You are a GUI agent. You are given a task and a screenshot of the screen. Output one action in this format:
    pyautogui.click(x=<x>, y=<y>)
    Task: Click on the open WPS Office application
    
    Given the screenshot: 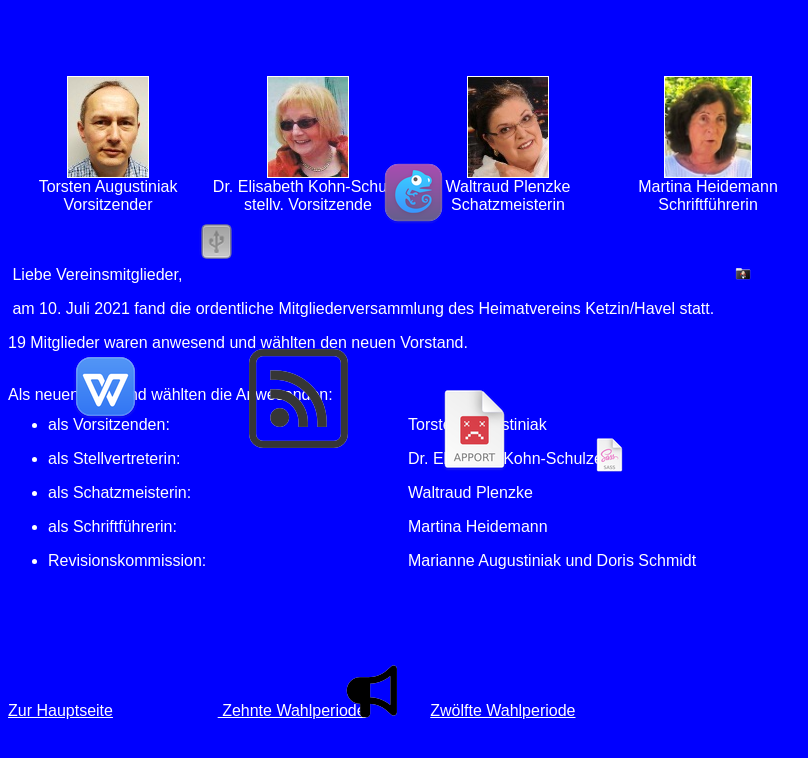 What is the action you would take?
    pyautogui.click(x=105, y=386)
    